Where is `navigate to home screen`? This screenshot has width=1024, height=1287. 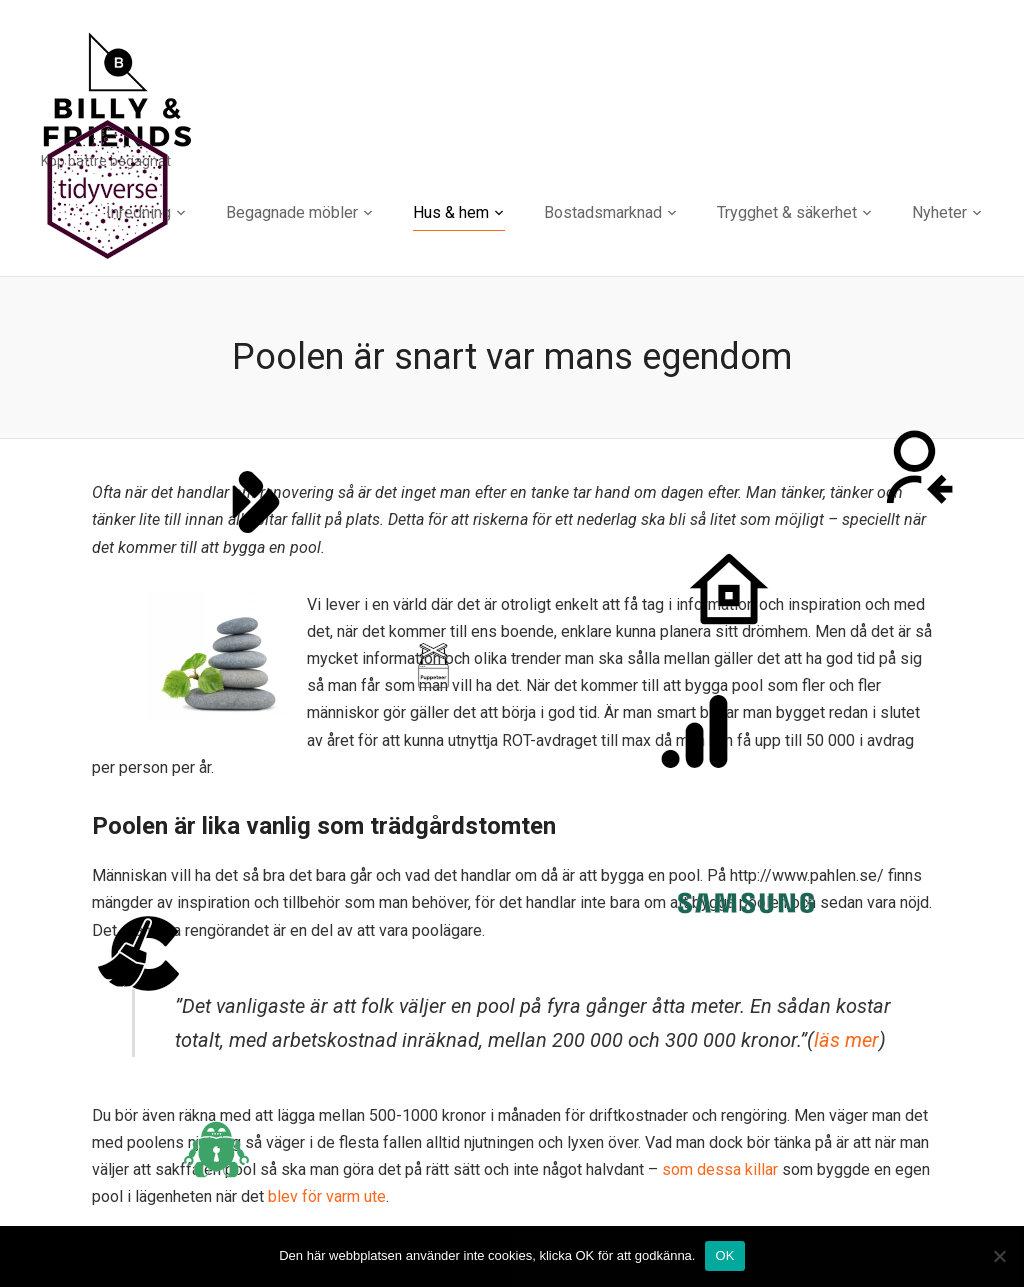 navigate to home screen is located at coordinates (729, 592).